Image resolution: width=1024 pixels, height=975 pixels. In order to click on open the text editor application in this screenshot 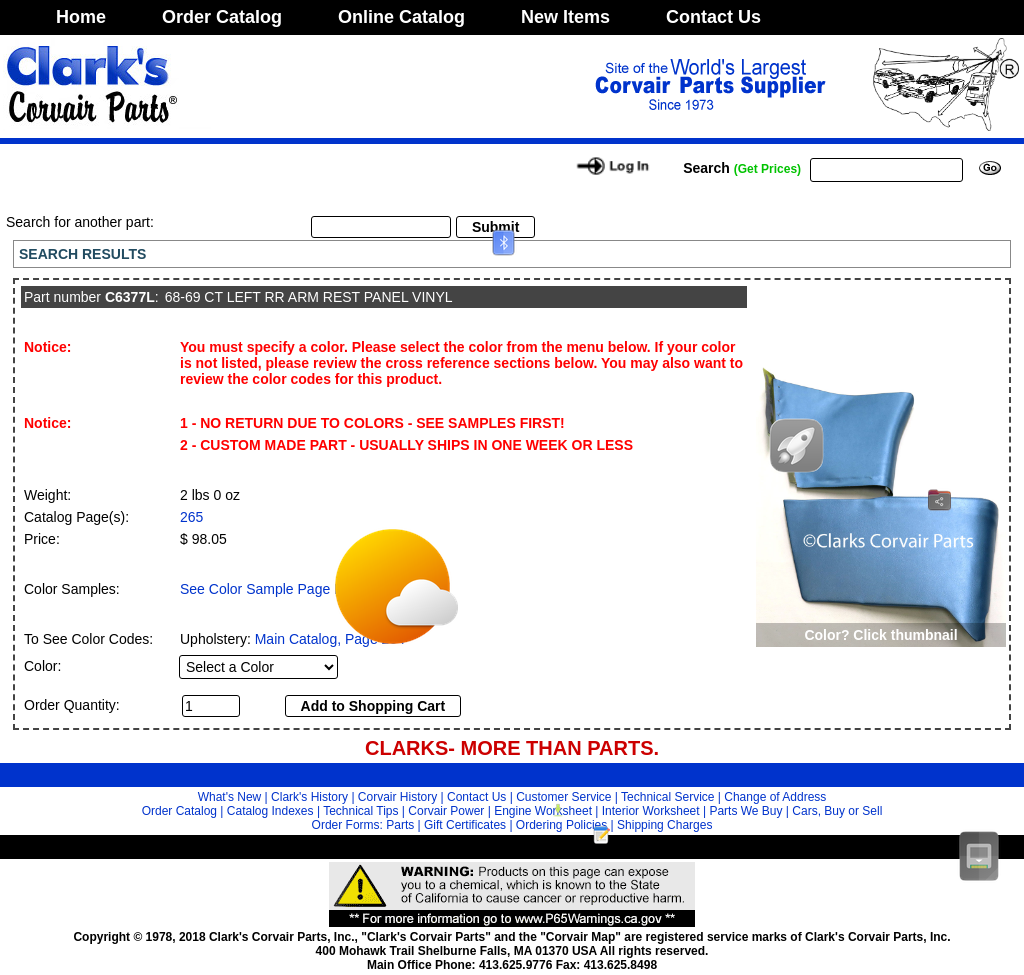, I will do `click(601, 835)`.